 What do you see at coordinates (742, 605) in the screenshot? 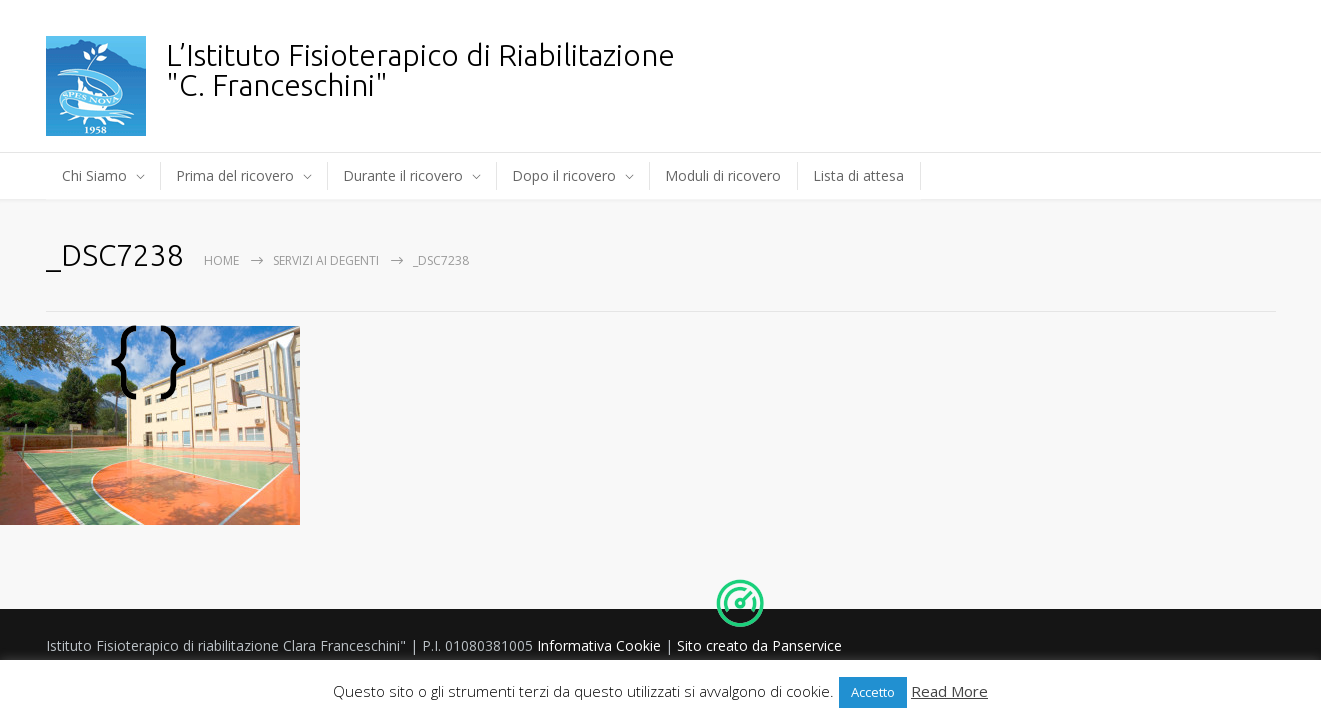
I see `access the dashboard overview` at bounding box center [742, 605].